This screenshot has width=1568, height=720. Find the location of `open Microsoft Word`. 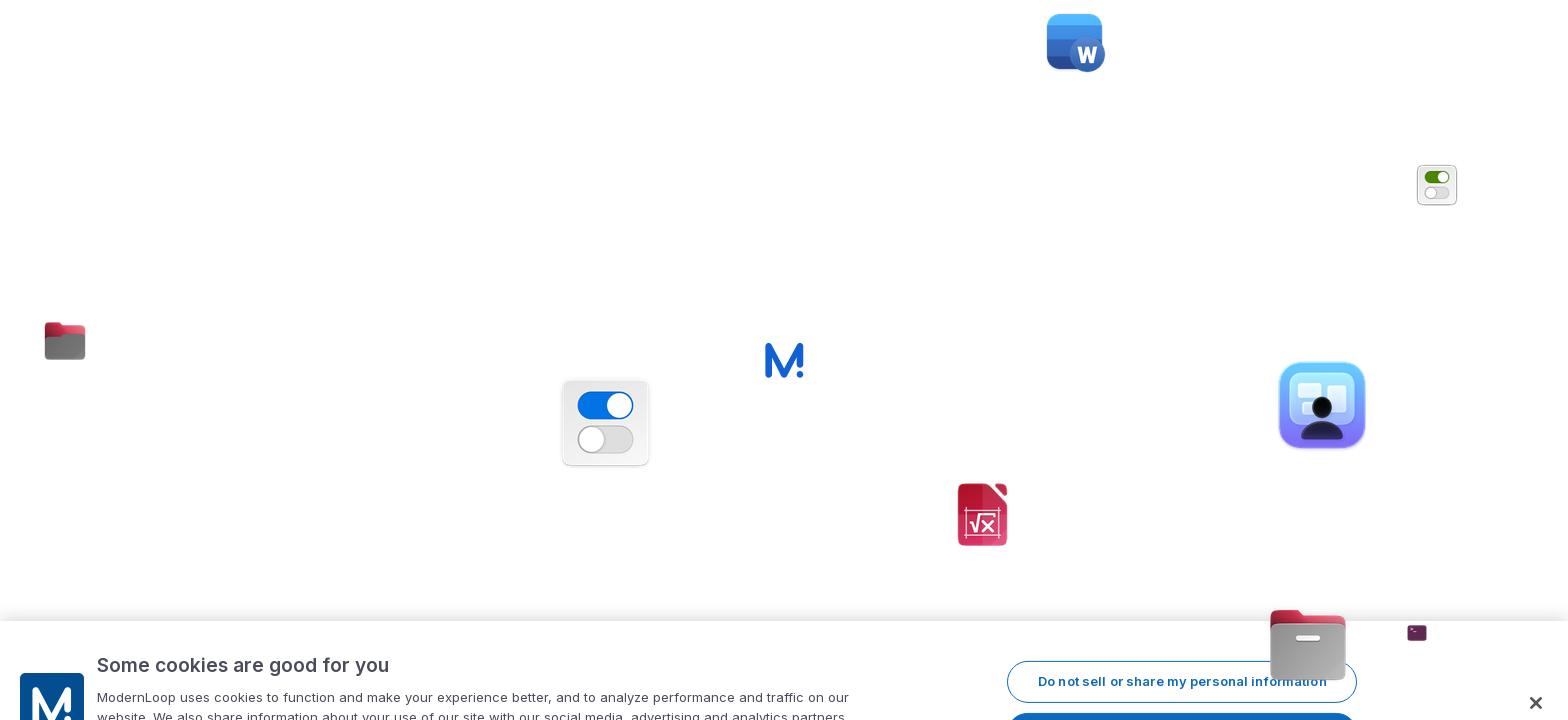

open Microsoft Word is located at coordinates (1074, 41).